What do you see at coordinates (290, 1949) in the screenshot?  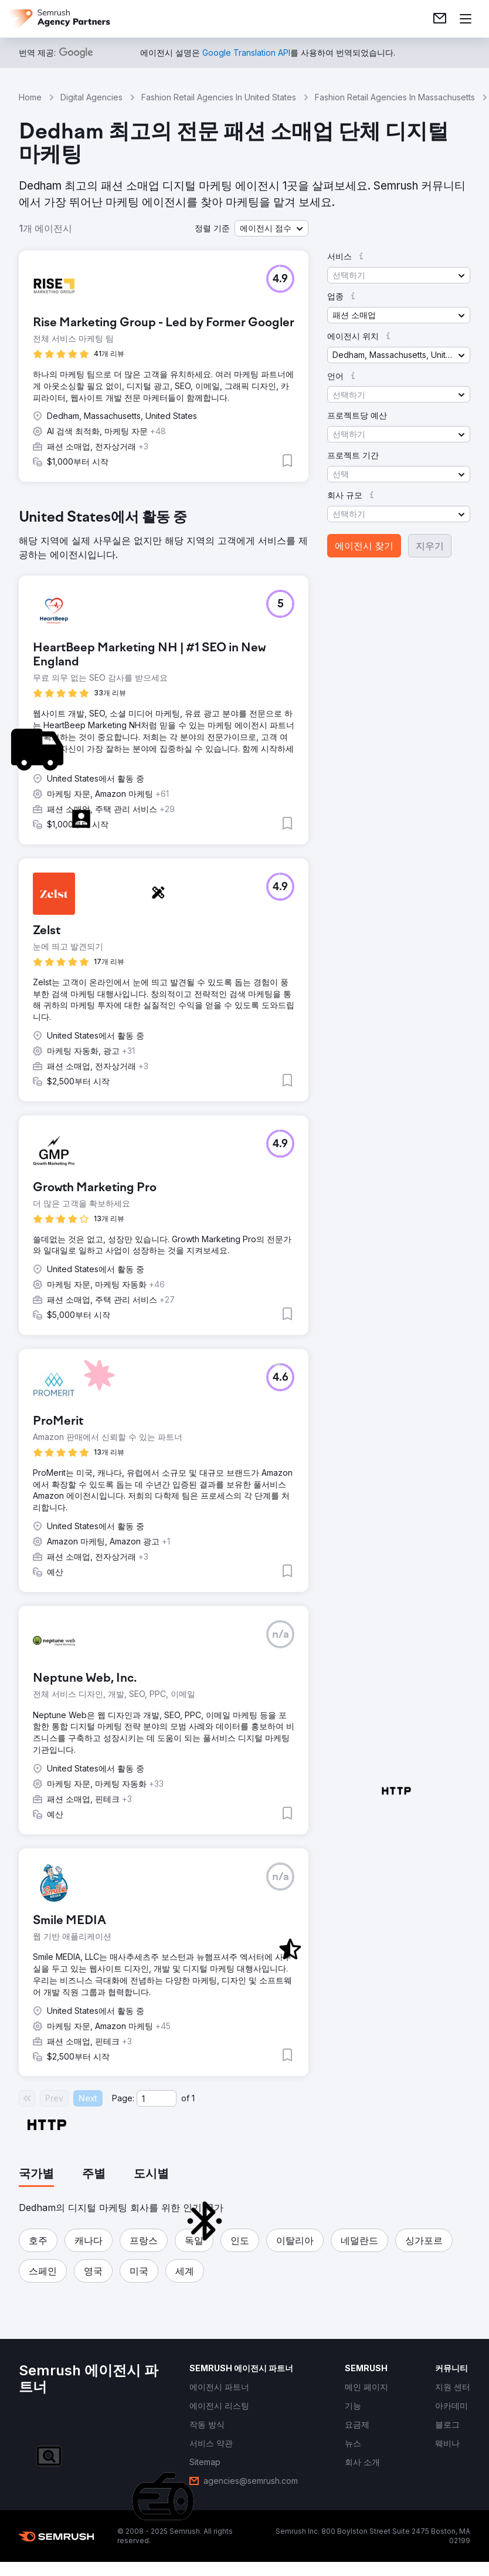 I see `indicates a partial or half-star rating` at bounding box center [290, 1949].